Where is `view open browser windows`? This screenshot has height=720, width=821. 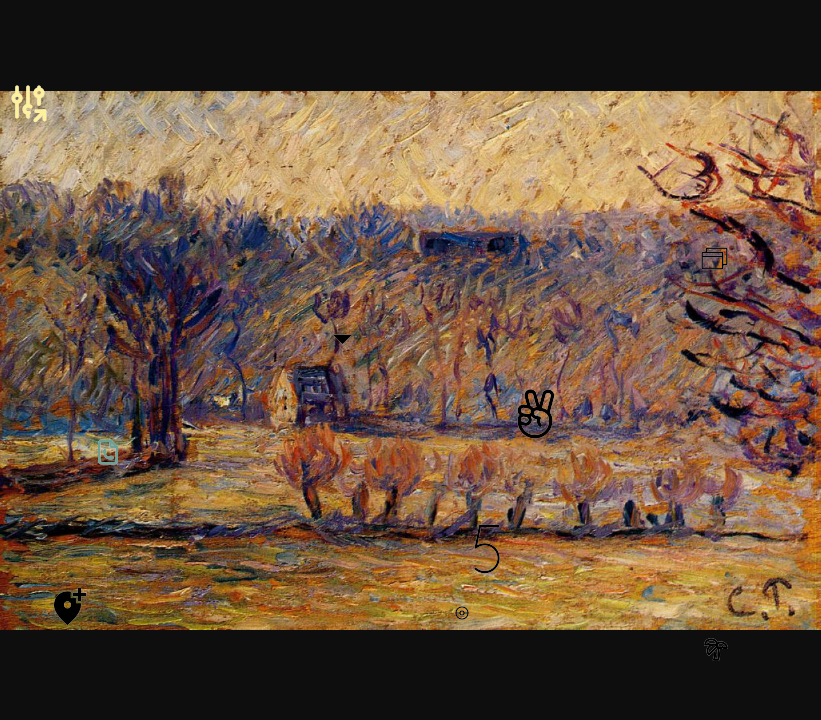 view open browser windows is located at coordinates (714, 258).